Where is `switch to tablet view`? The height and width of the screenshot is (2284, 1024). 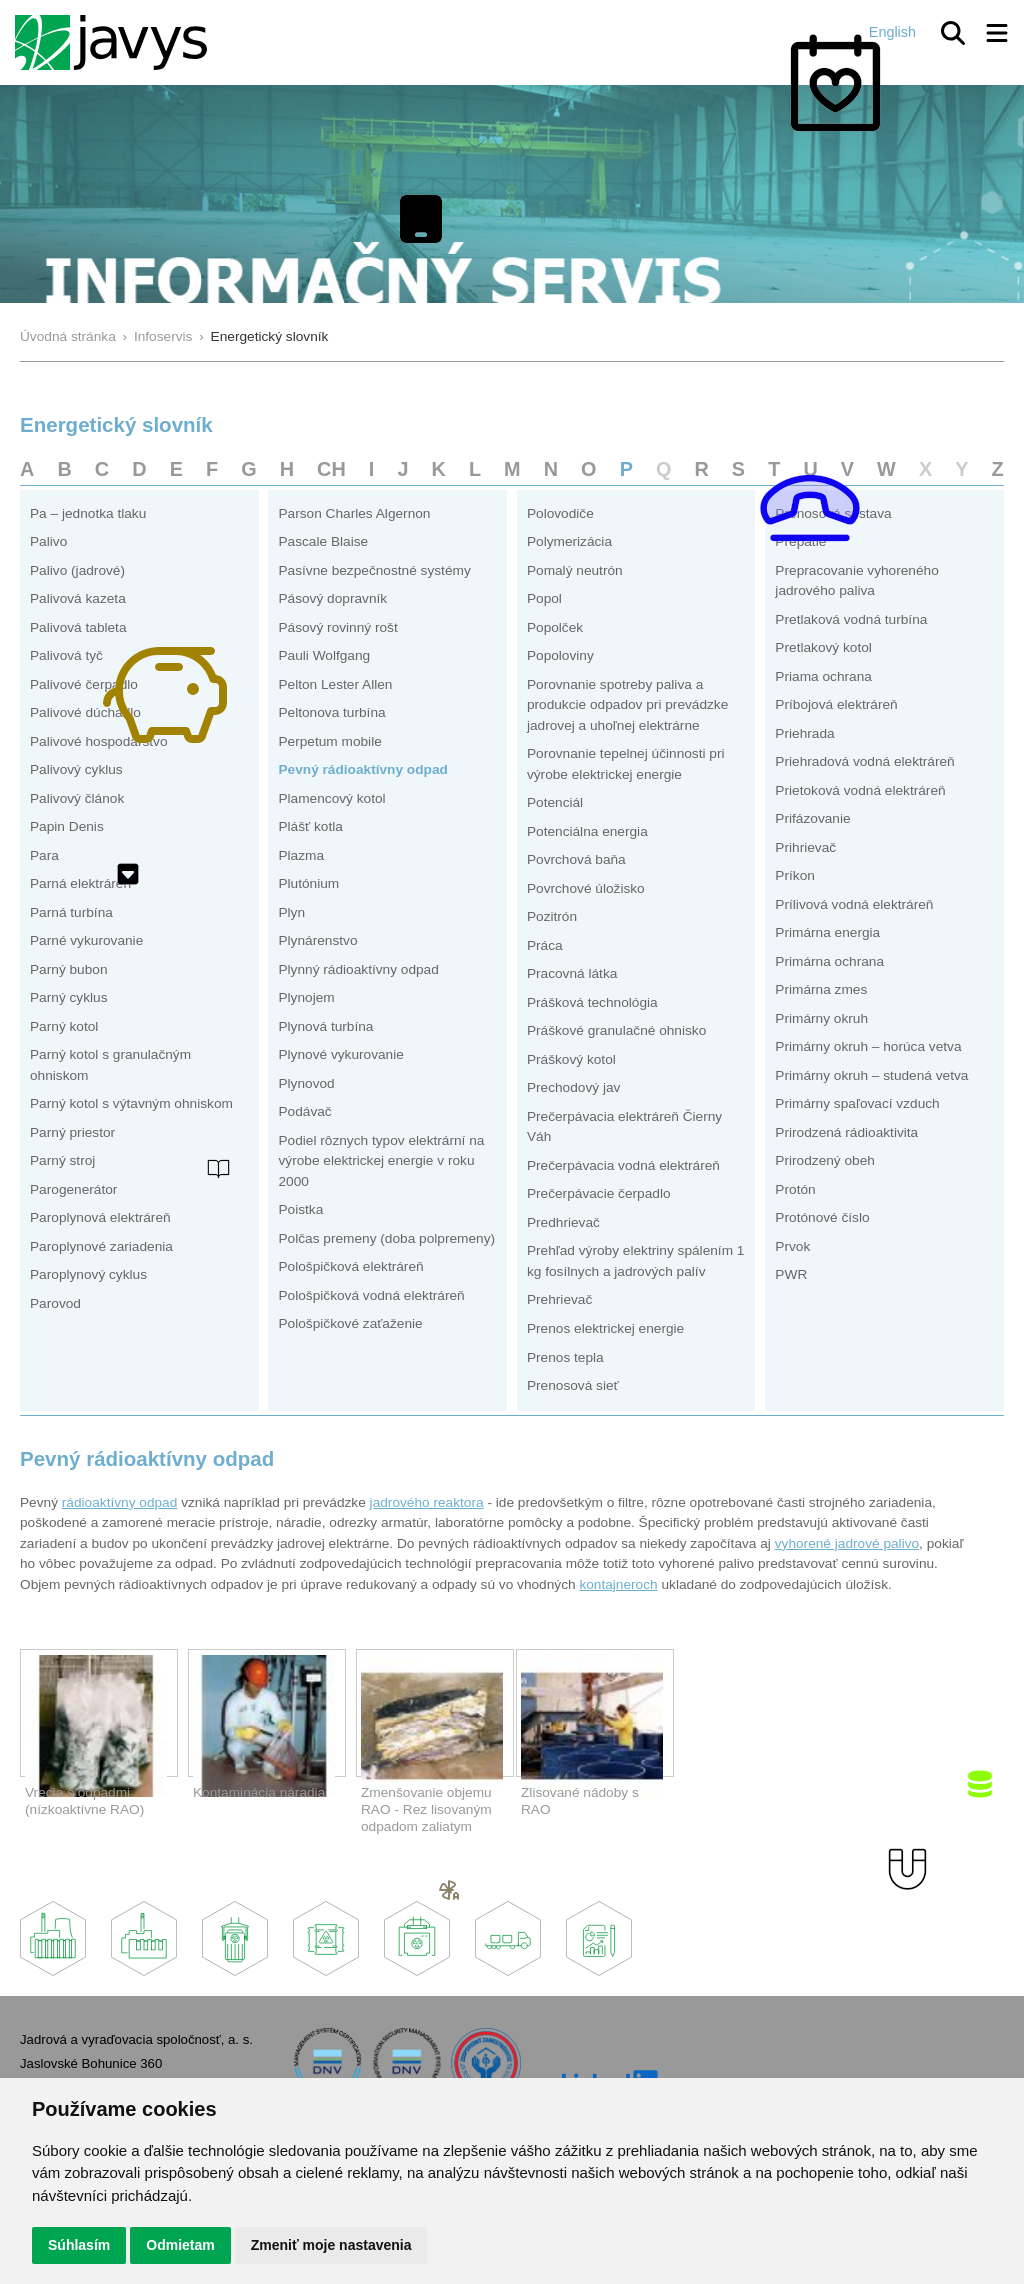
switch to tablet view is located at coordinates (421, 219).